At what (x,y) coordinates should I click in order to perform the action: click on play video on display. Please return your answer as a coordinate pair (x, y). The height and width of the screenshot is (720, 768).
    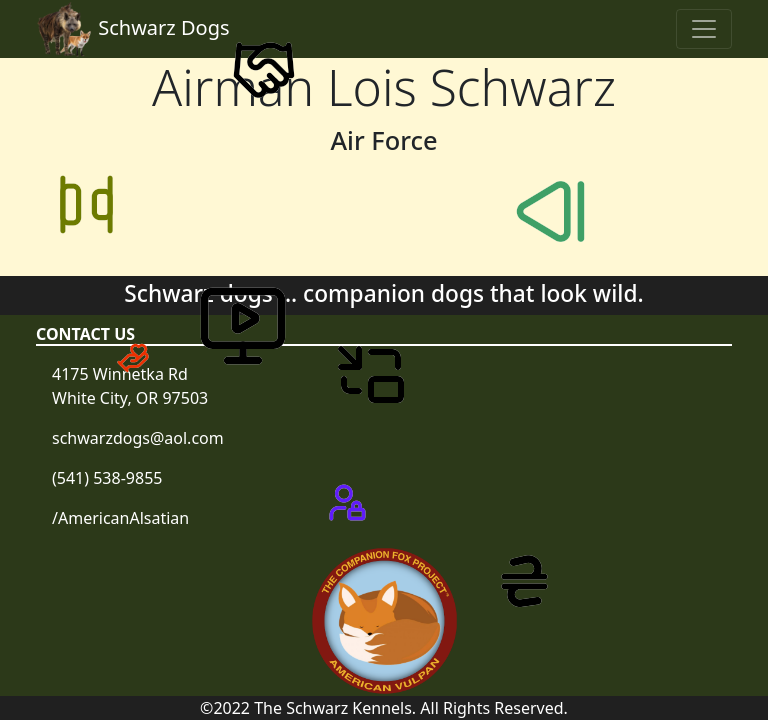
    Looking at the image, I should click on (243, 326).